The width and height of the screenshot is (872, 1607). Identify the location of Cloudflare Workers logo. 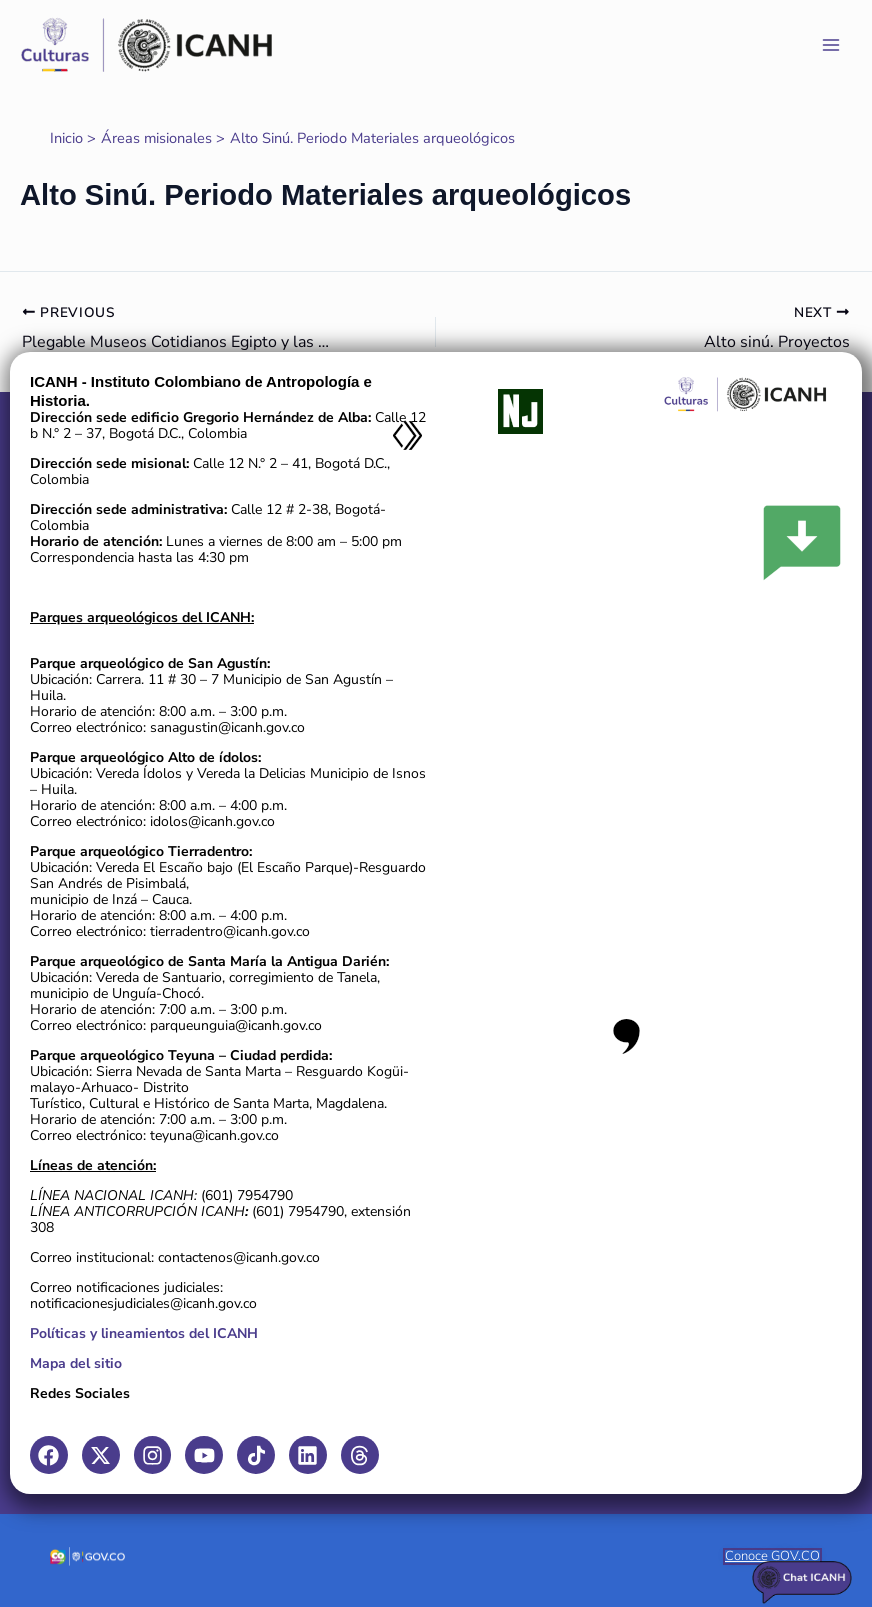
(407, 435).